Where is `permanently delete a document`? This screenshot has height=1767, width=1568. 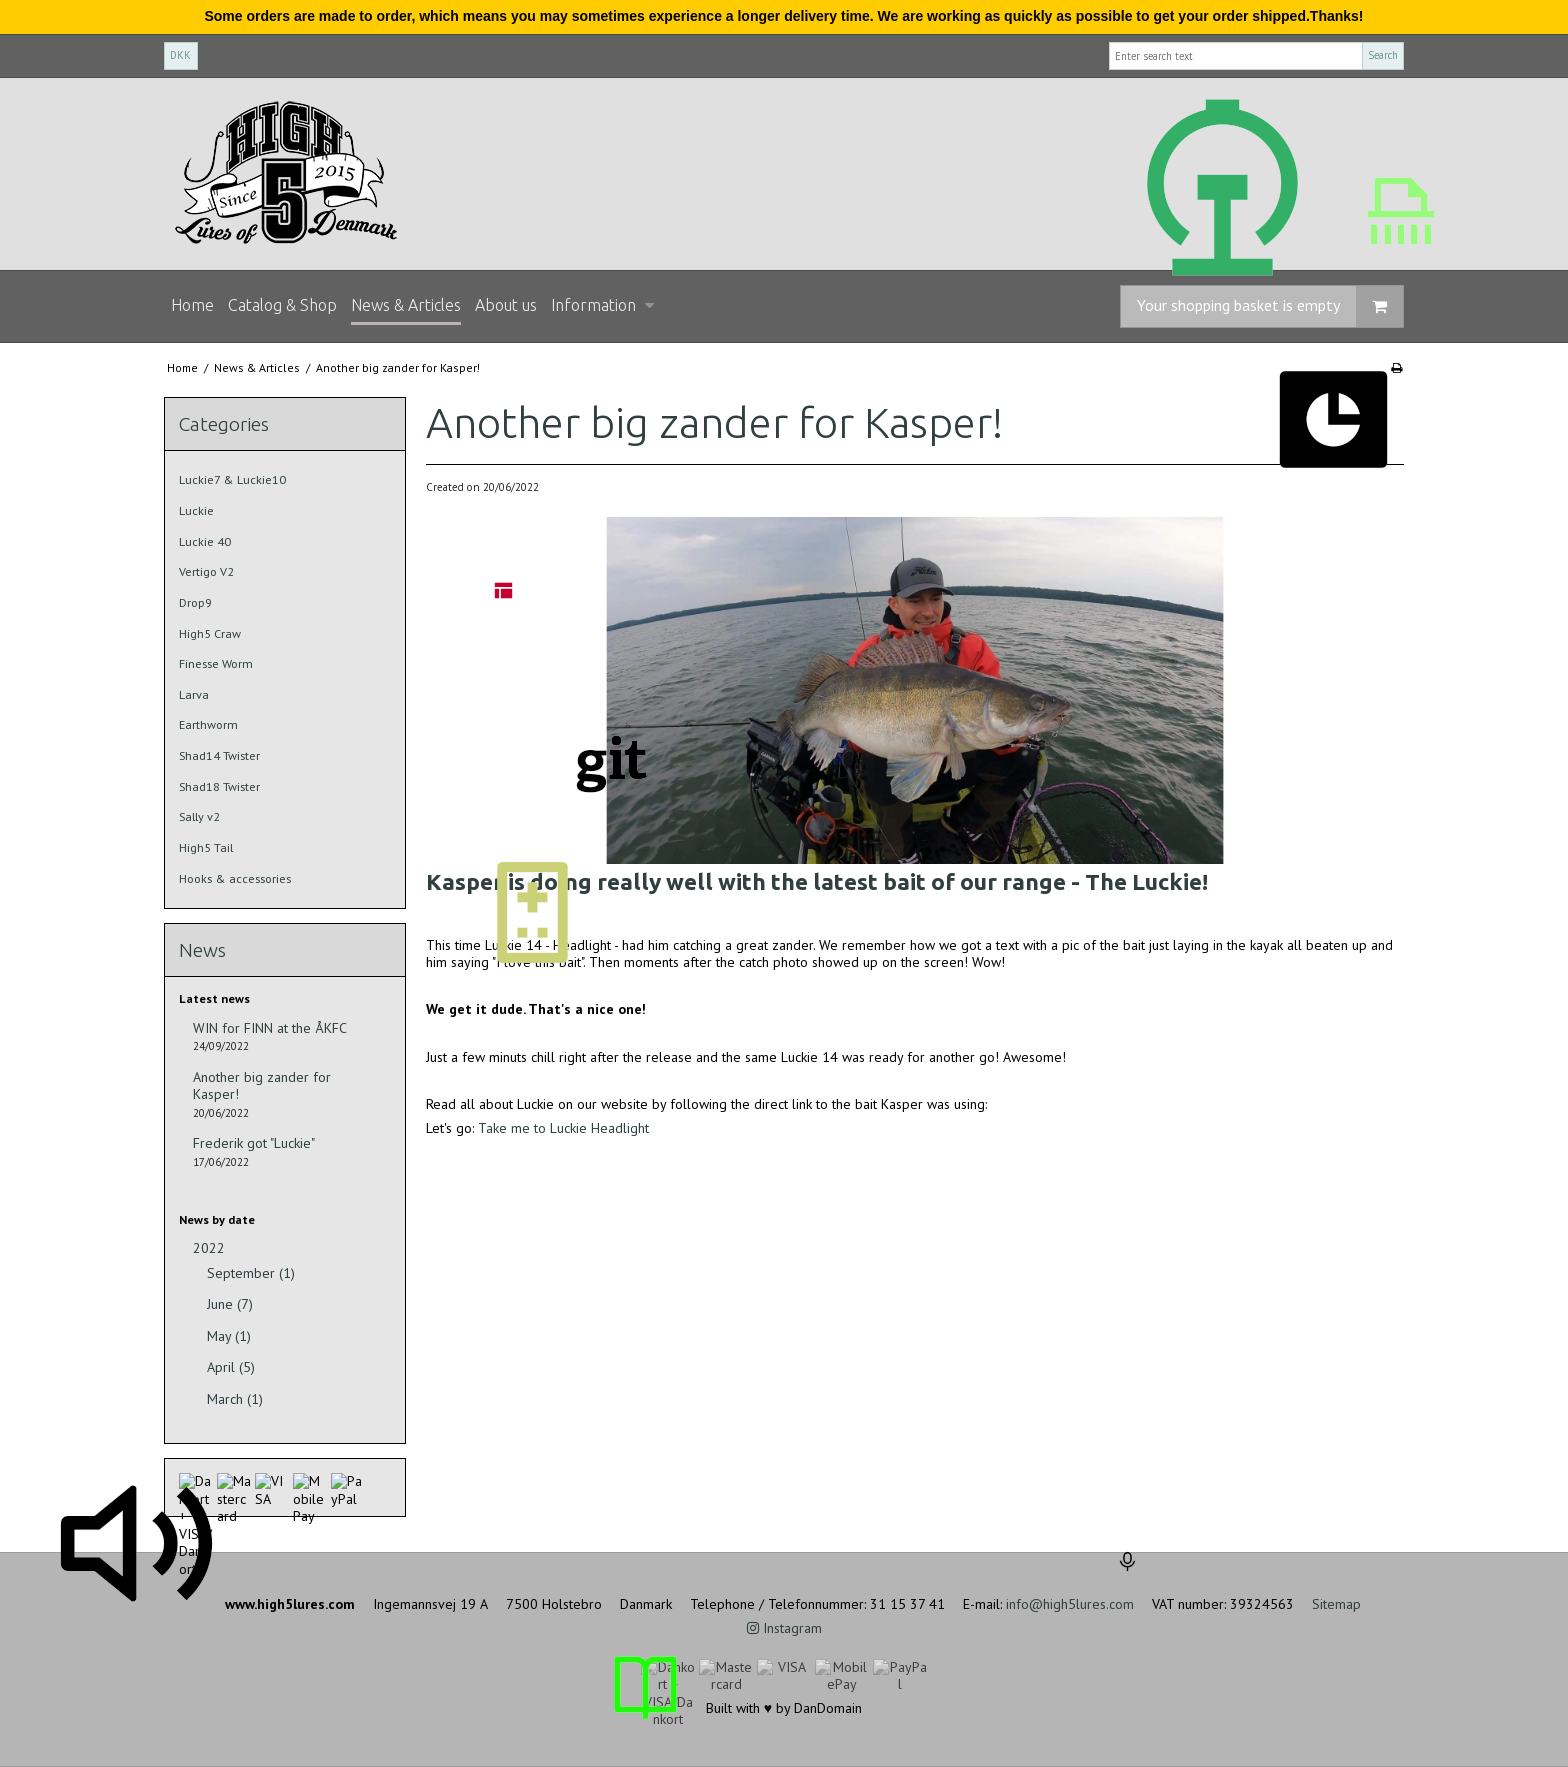 permanently delete a document is located at coordinates (1401, 211).